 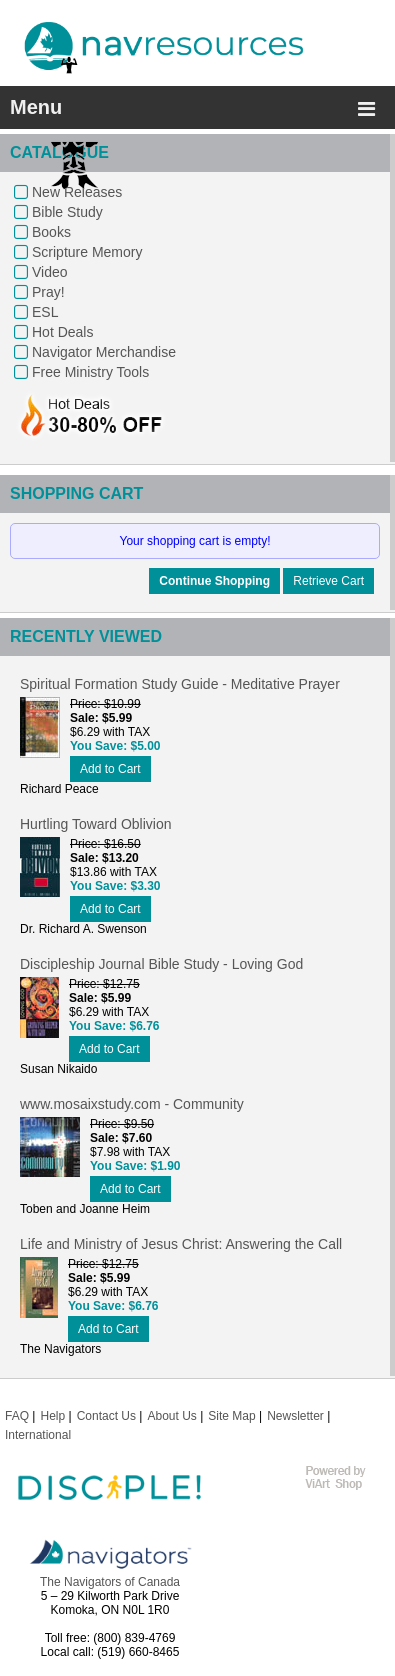 What do you see at coordinates (74, 165) in the screenshot?
I see `the deku tree character from the legend of zelda series` at bounding box center [74, 165].